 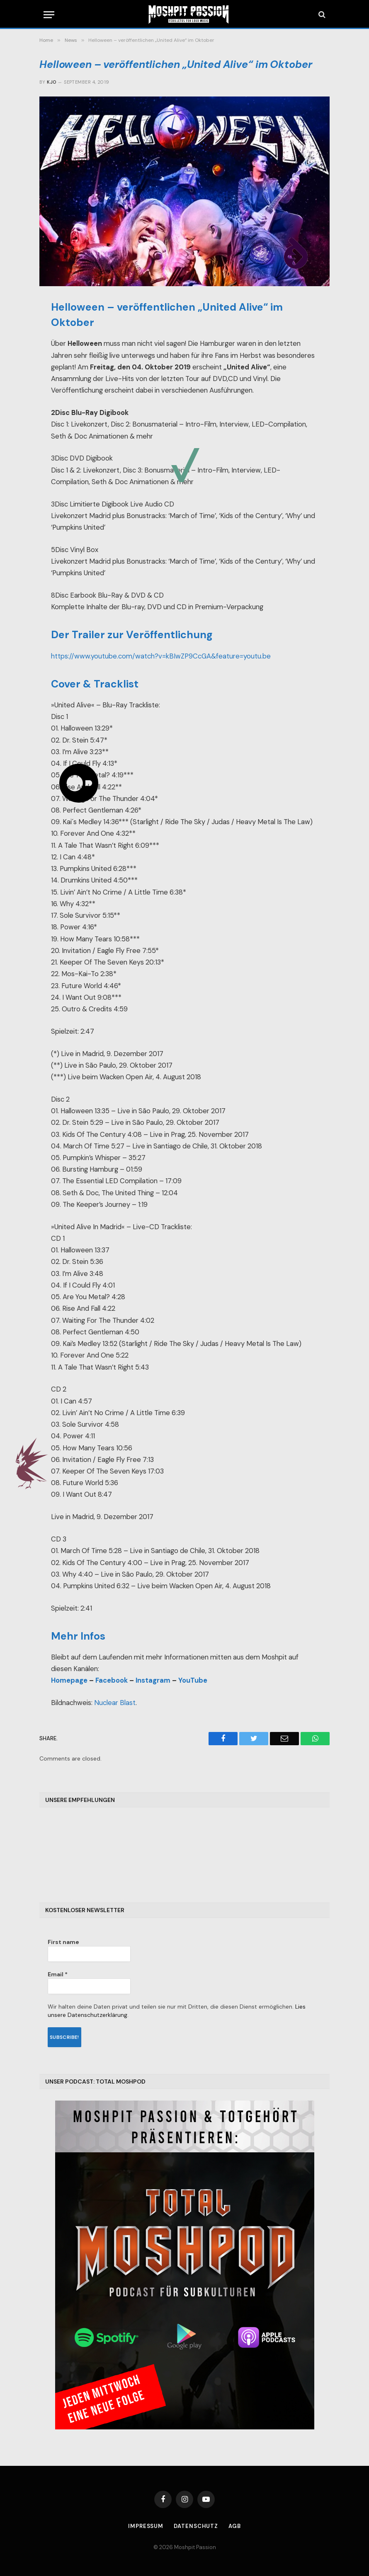 What do you see at coordinates (185, 465) in the screenshot?
I see `verizon wireless app or account access` at bounding box center [185, 465].